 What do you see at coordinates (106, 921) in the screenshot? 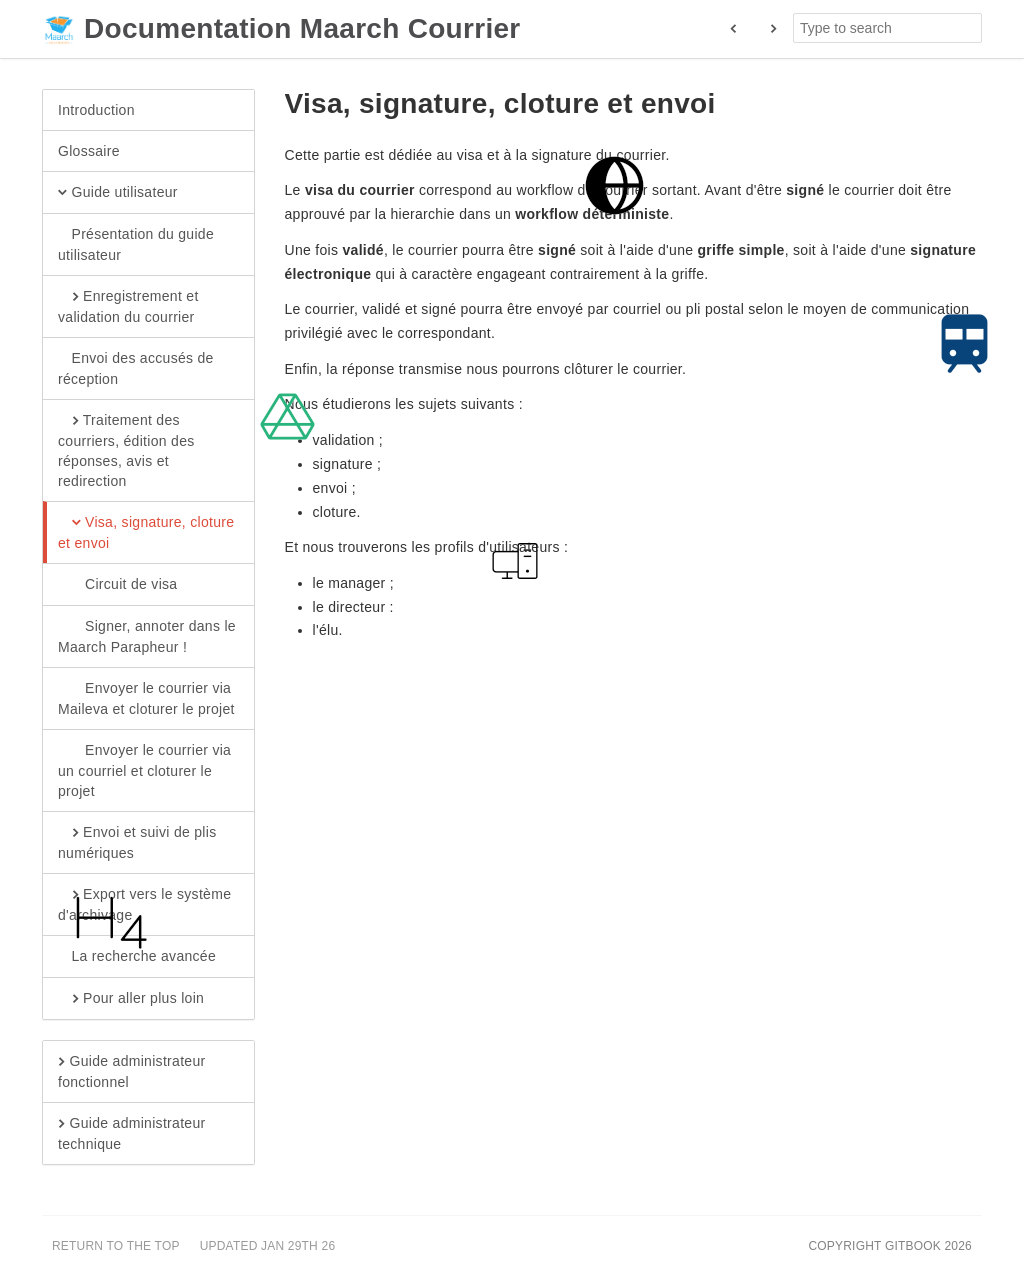
I see `format text as heading level 4` at bounding box center [106, 921].